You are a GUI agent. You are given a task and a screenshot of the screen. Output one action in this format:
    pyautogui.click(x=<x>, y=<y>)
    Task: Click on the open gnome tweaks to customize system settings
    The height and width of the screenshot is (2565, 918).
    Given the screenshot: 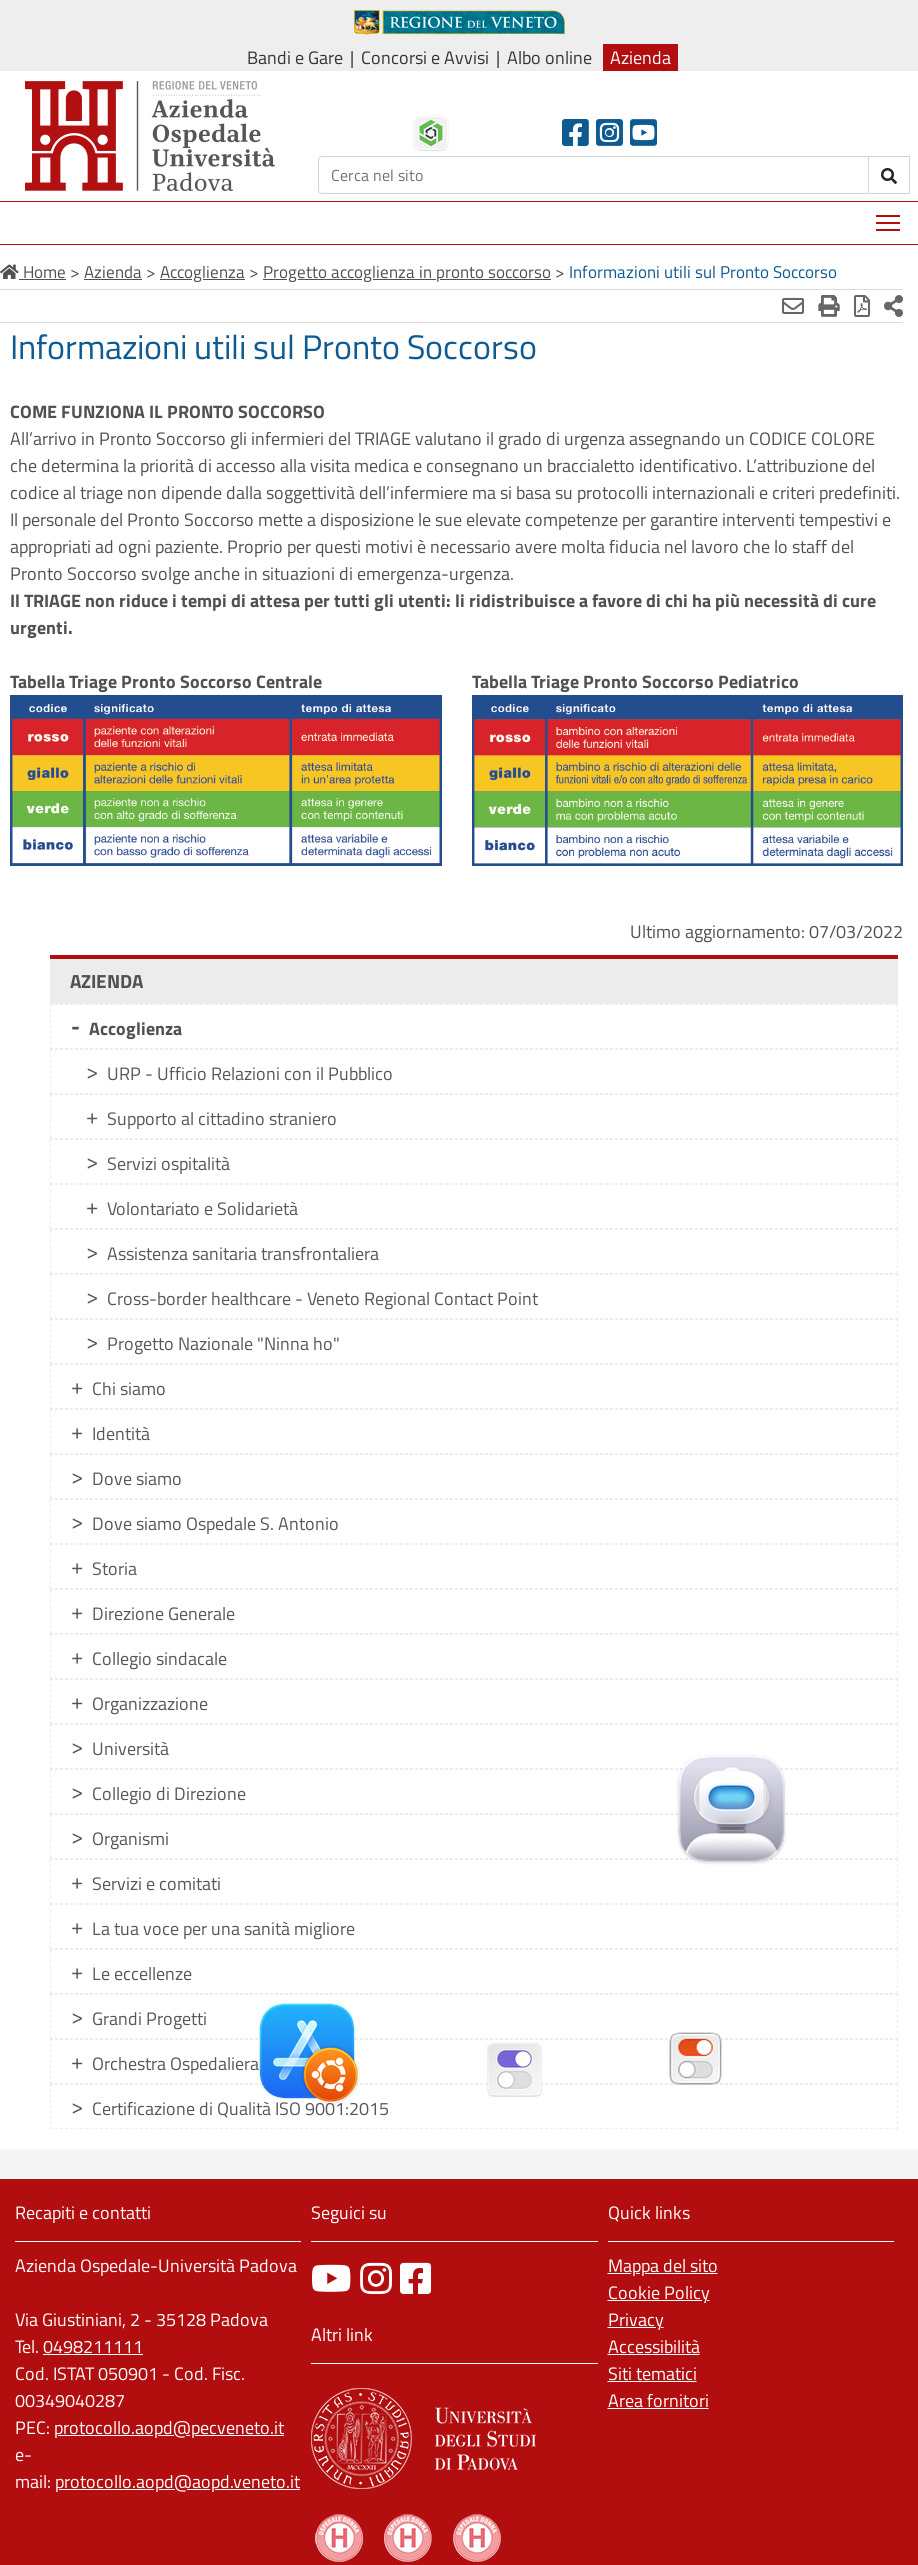 What is the action you would take?
    pyautogui.click(x=695, y=2058)
    